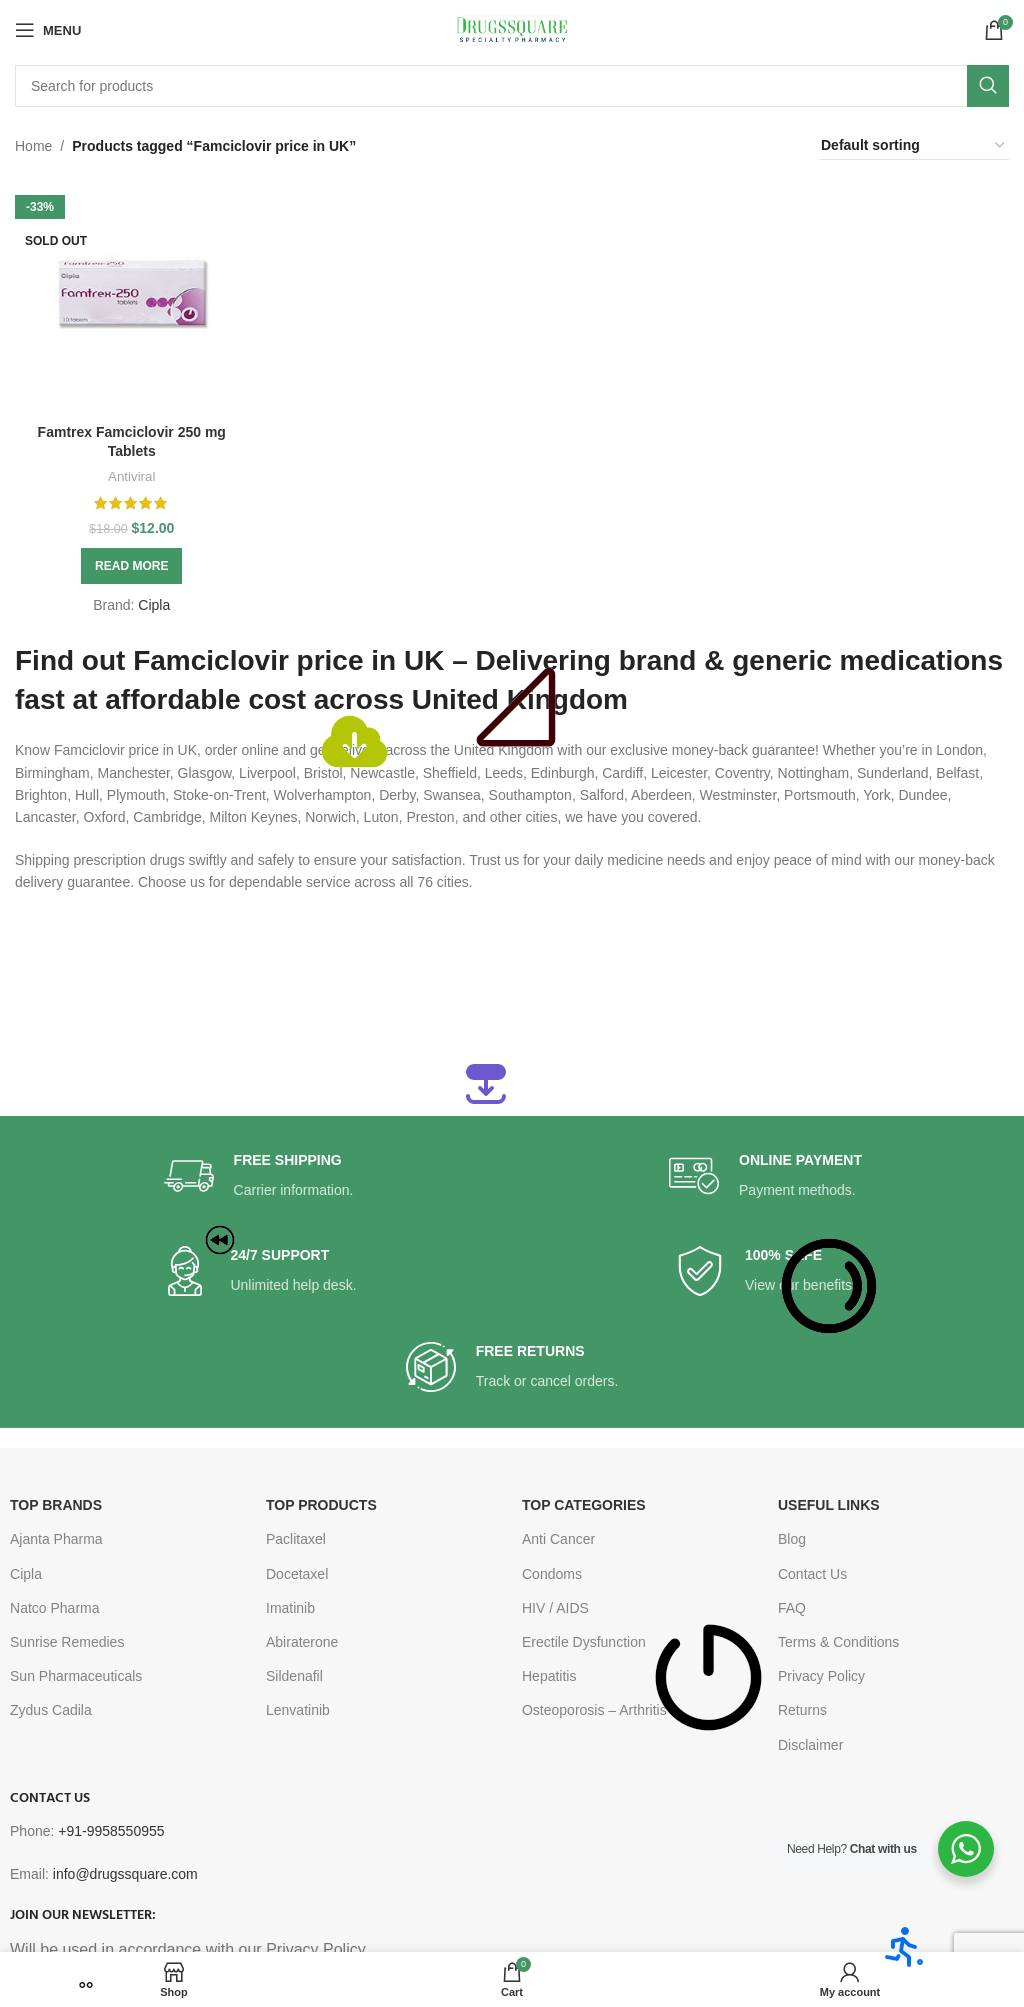  I want to click on rewind or skip to previous track, so click(220, 1240).